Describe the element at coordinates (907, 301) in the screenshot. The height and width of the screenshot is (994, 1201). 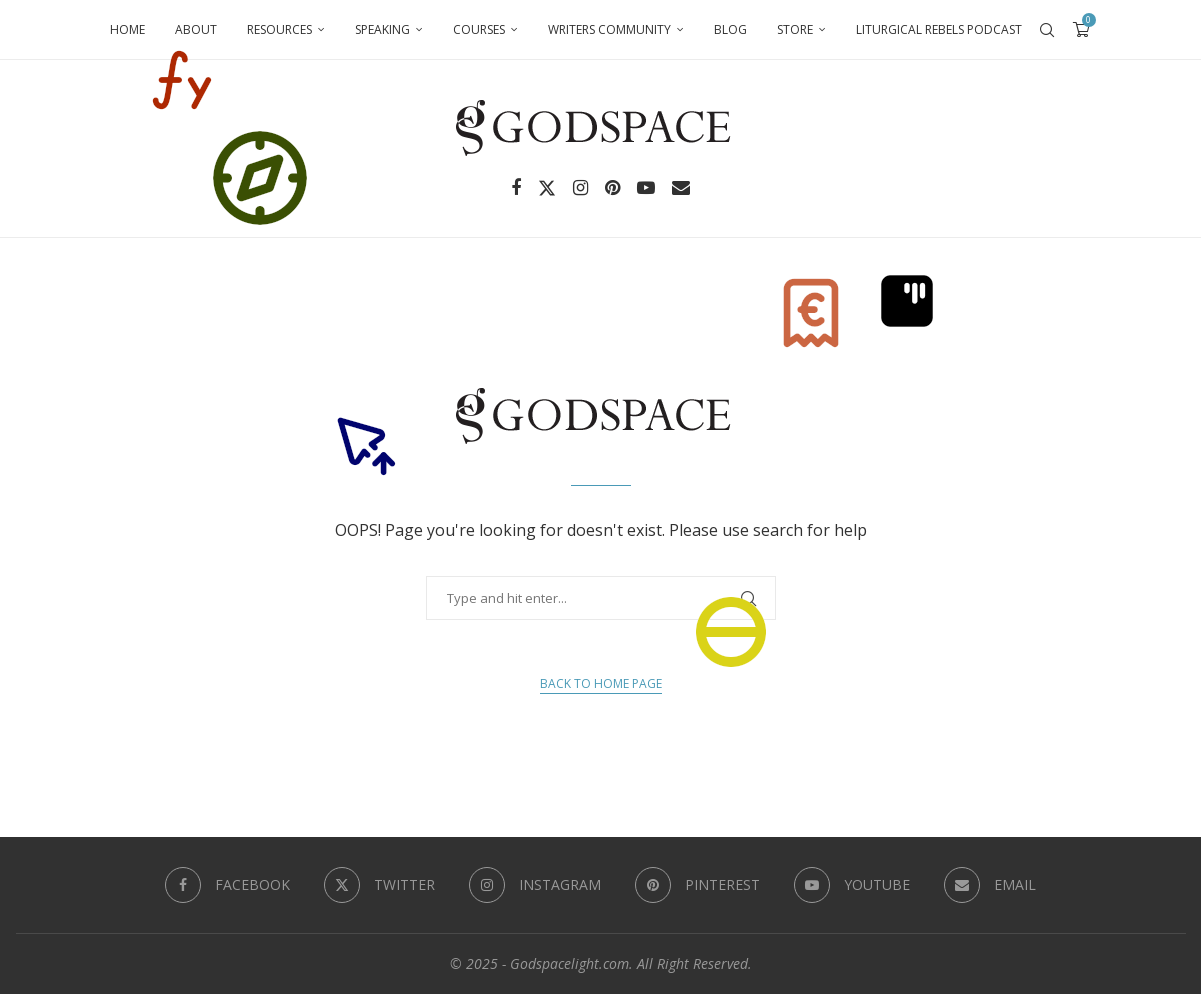
I see `align content to top-right corner` at that location.